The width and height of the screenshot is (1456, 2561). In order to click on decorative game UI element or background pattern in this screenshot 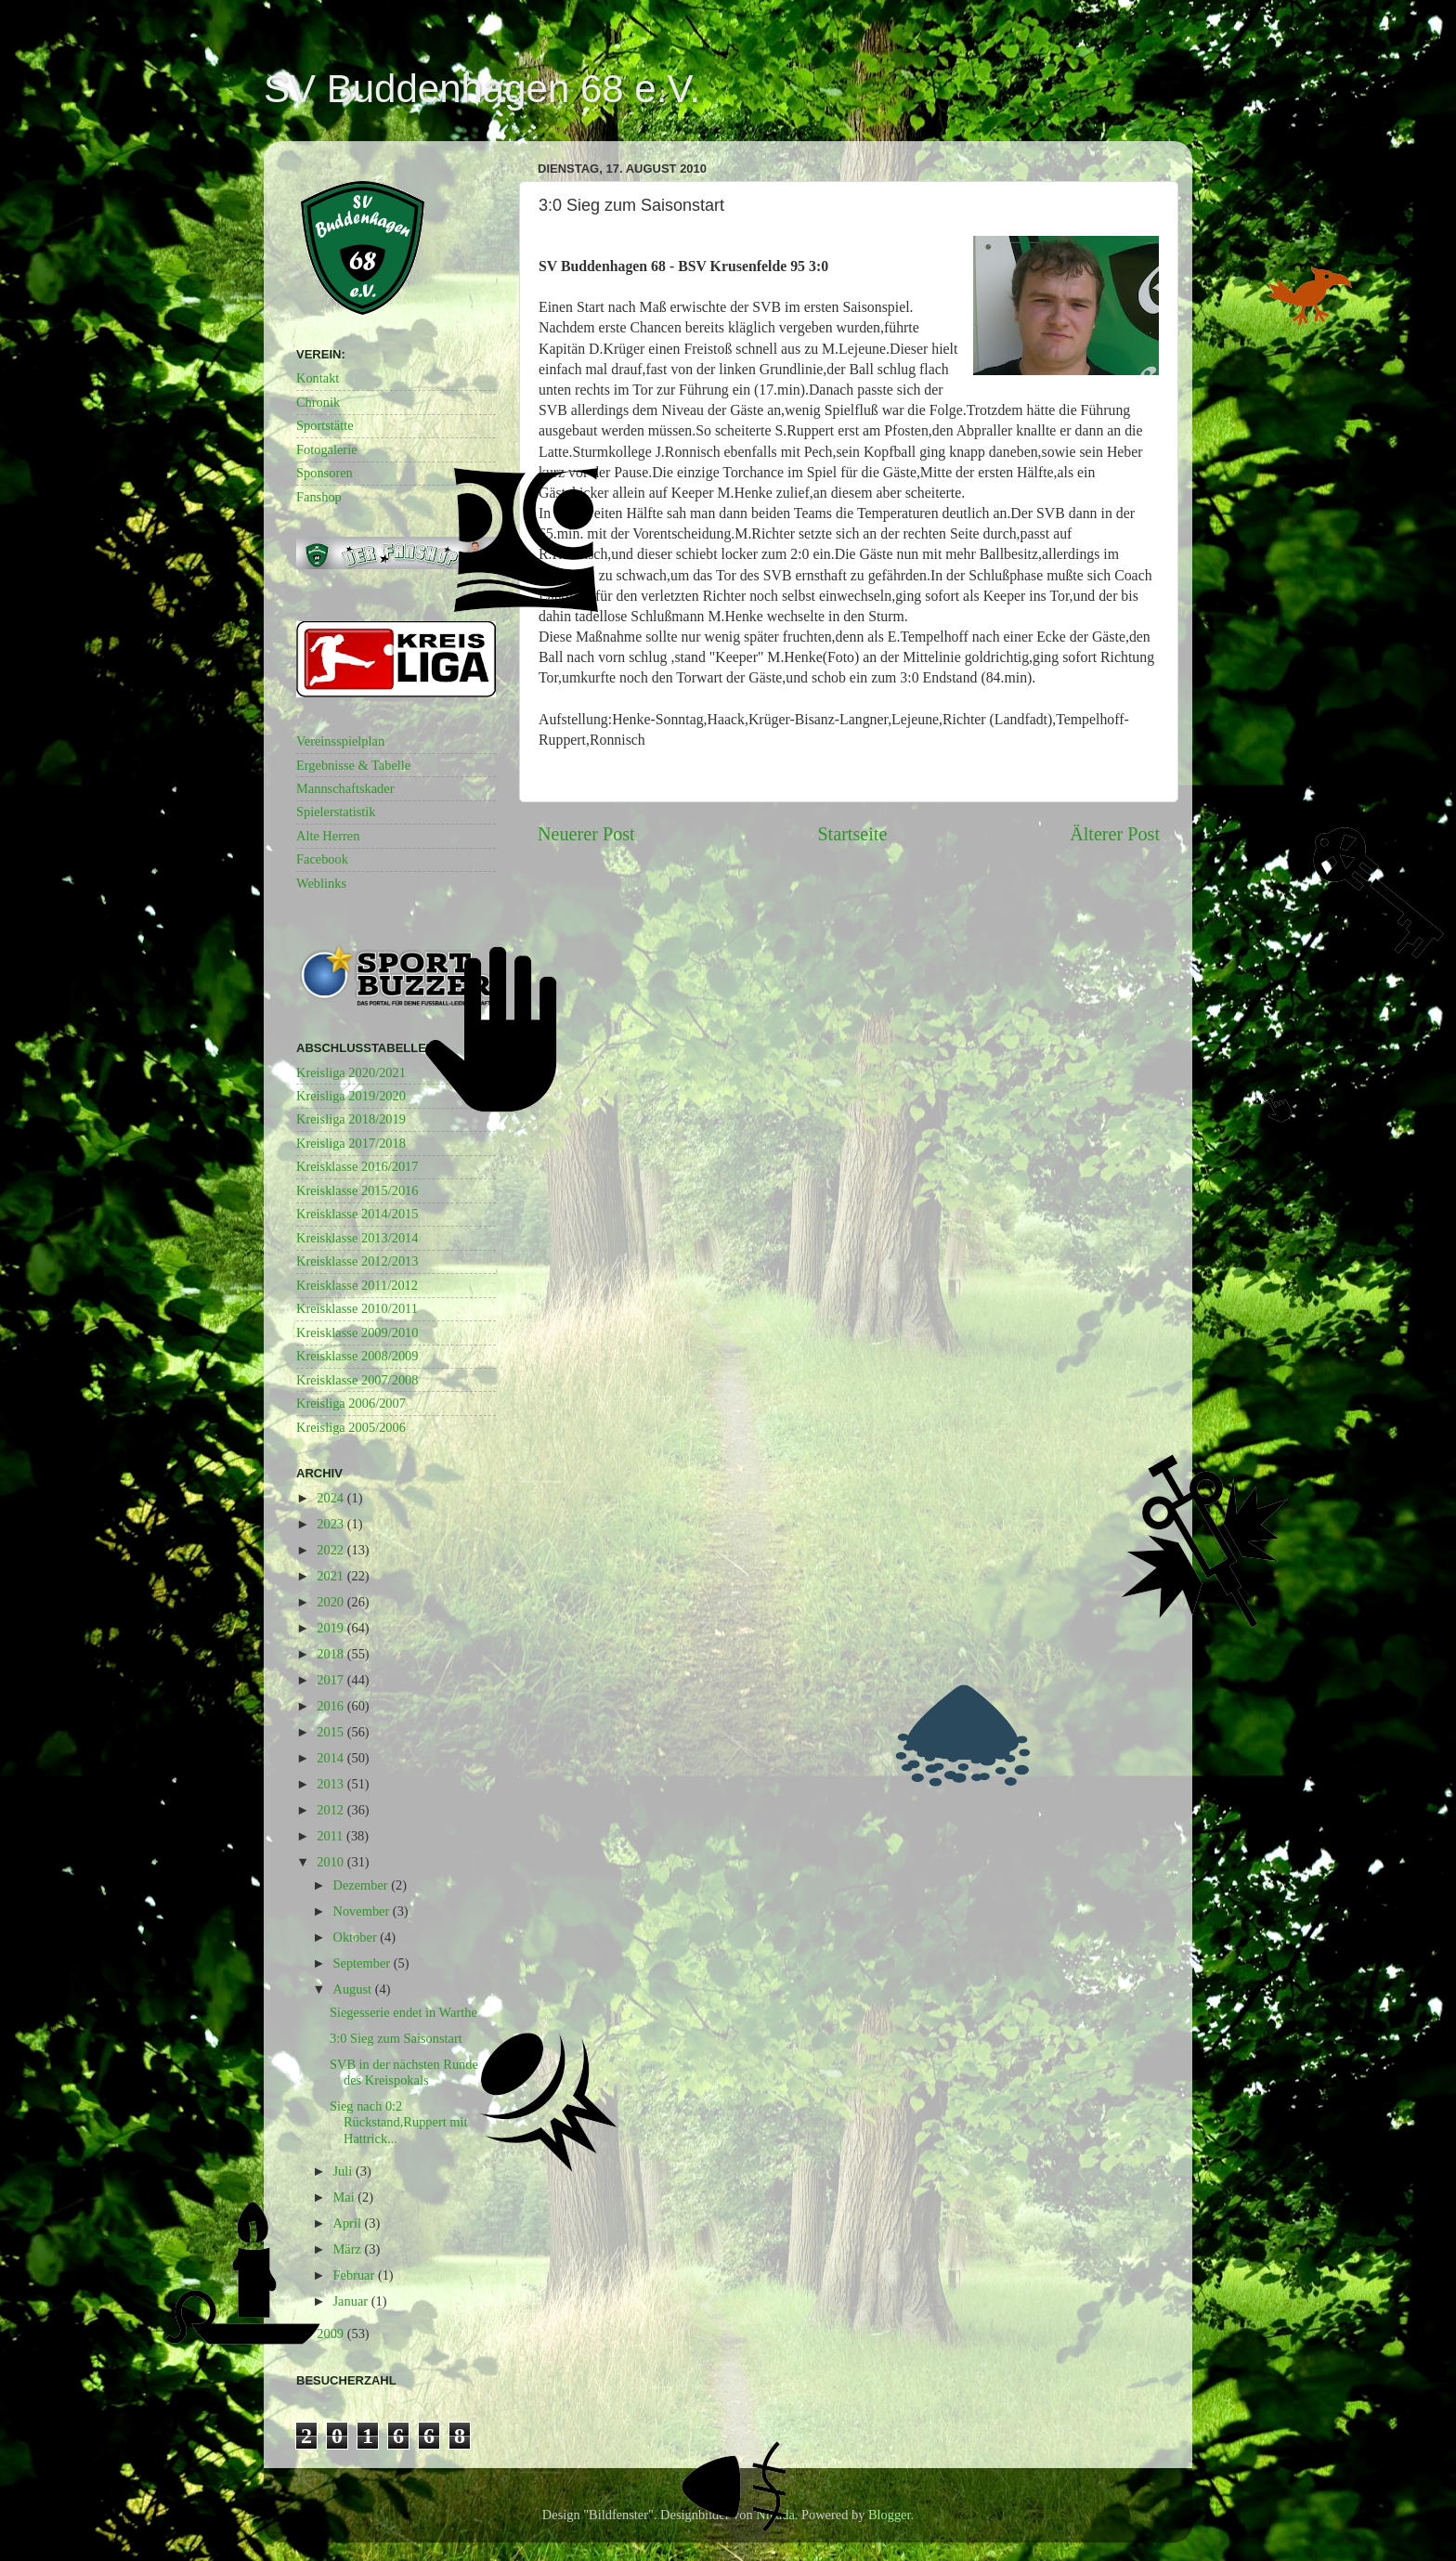, I will do `click(526, 540)`.